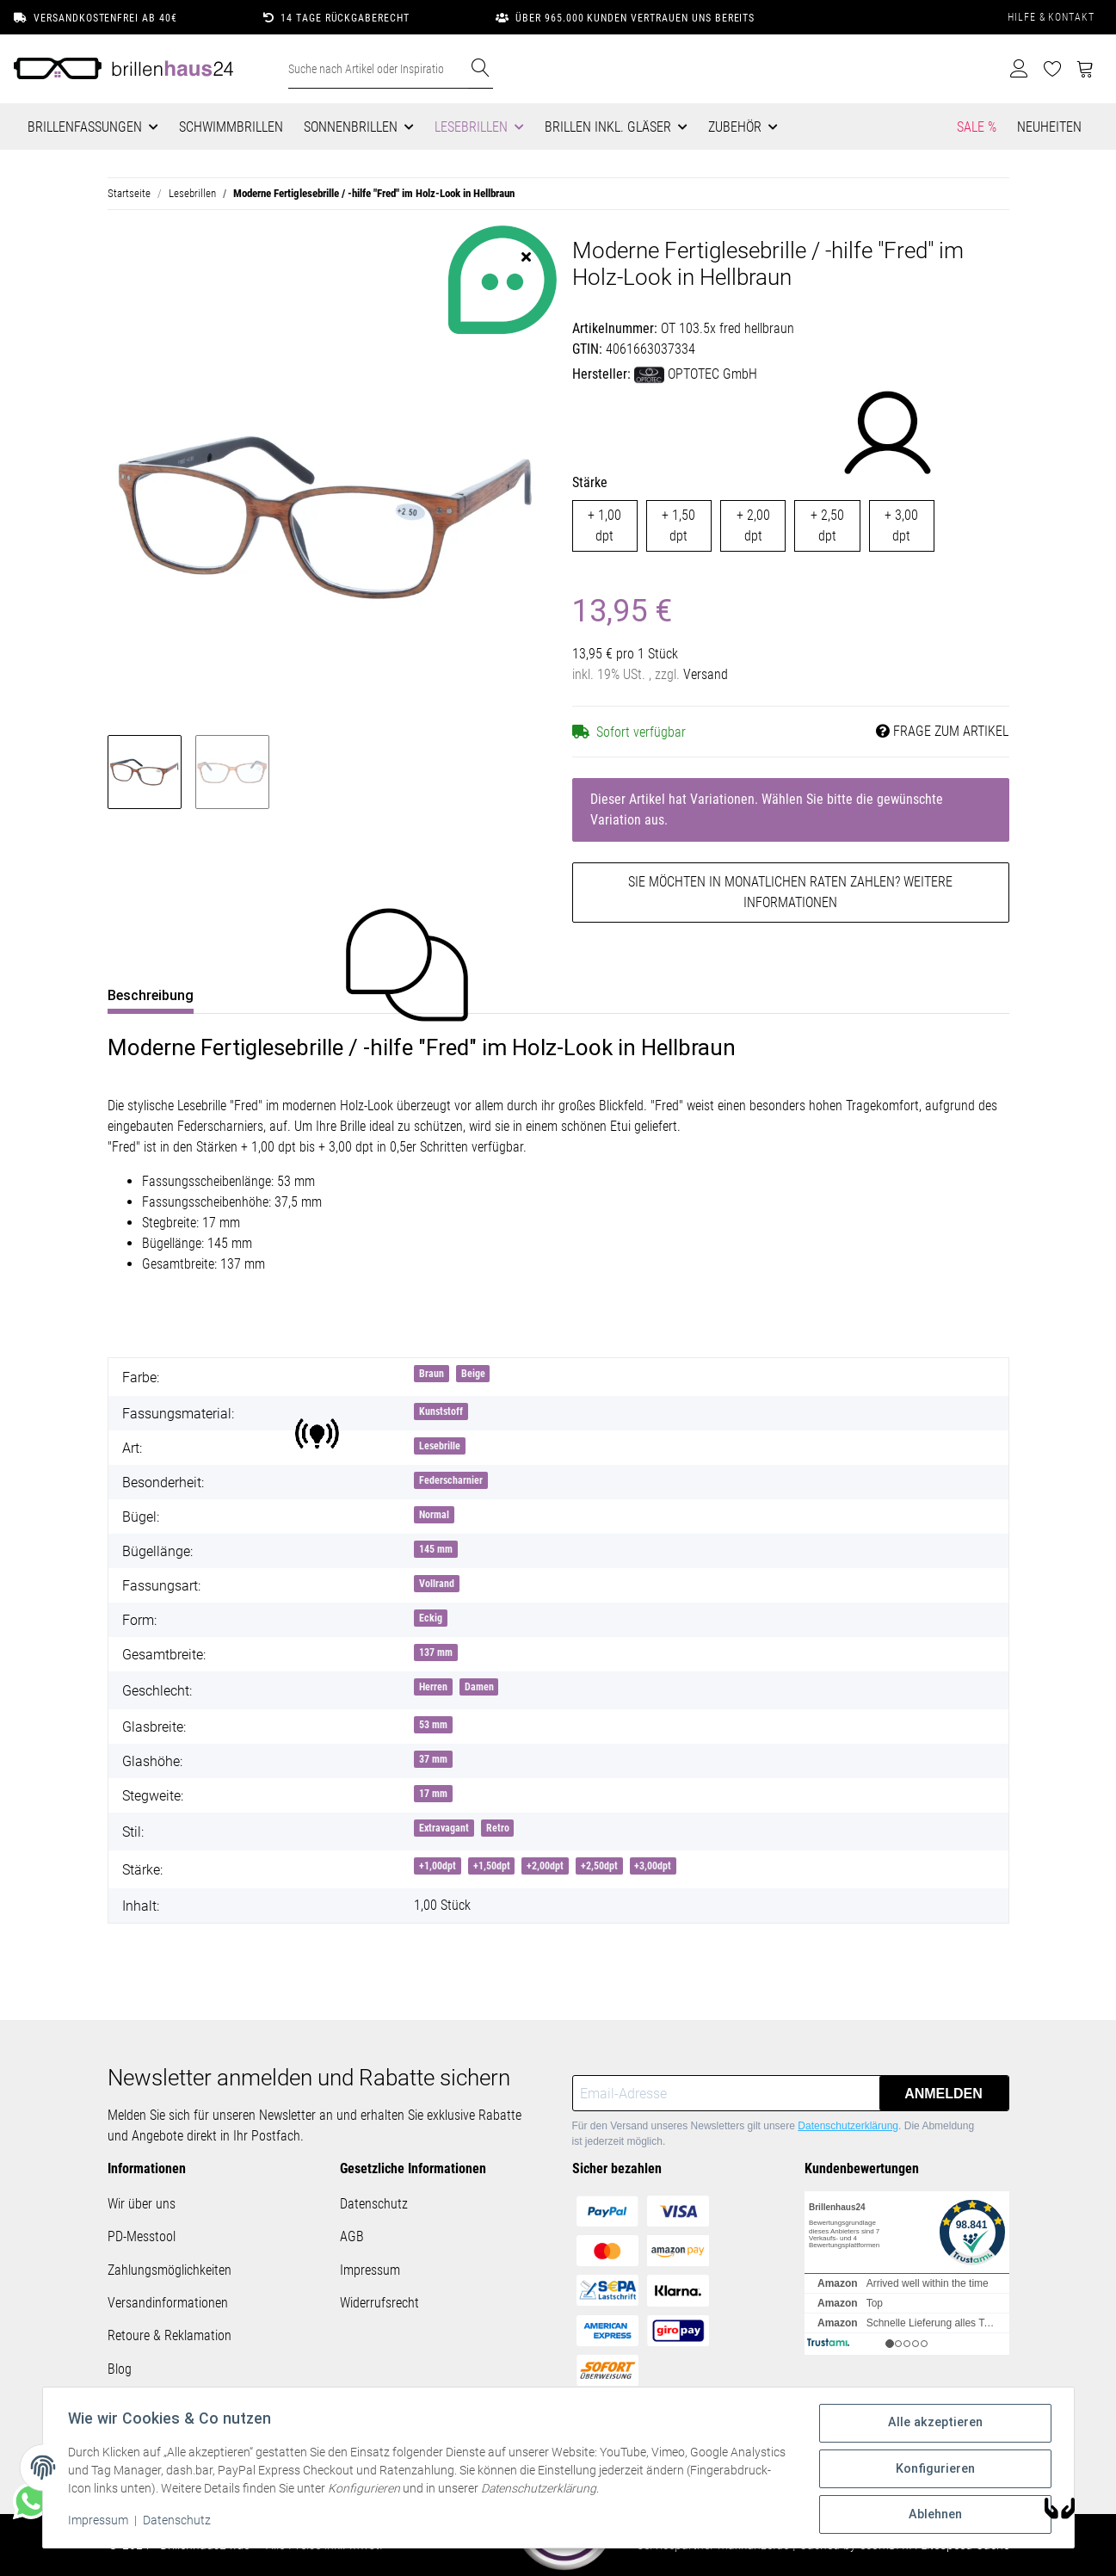 The height and width of the screenshot is (2576, 1116). I want to click on view AI-powered predictions or suggestions, so click(317, 1433).